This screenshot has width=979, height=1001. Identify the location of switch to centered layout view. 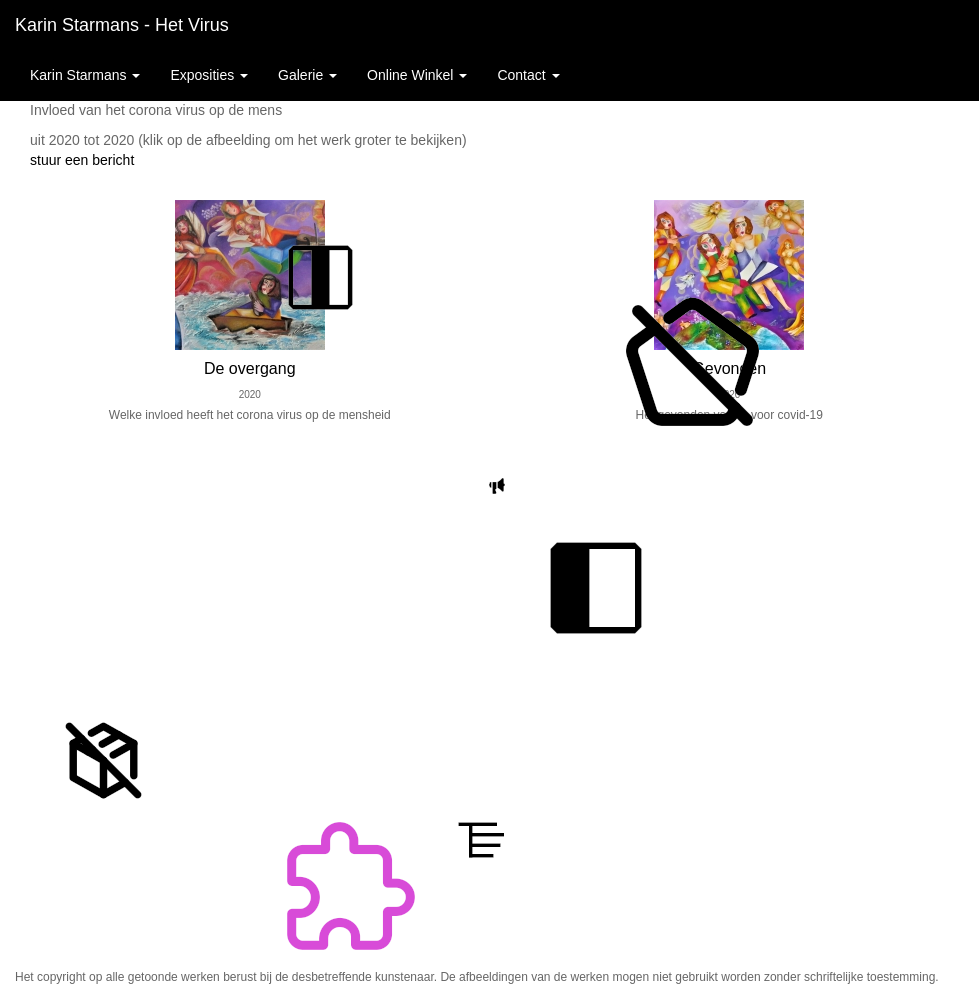
(320, 277).